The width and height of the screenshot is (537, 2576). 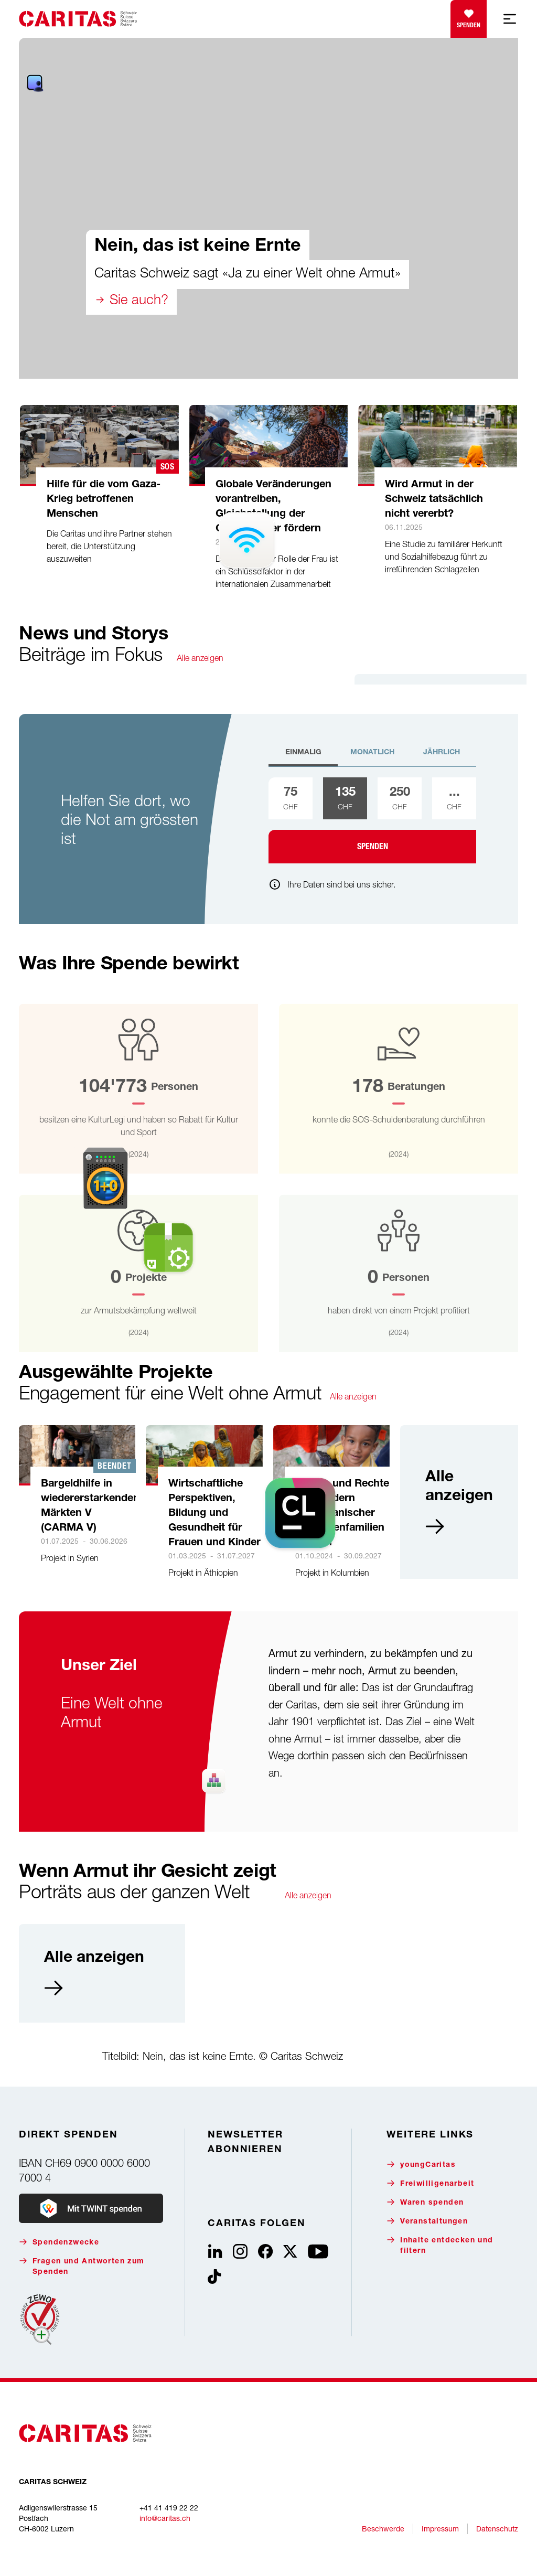 I want to click on access RAID 10 storage configuration settings, so click(x=105, y=1178).